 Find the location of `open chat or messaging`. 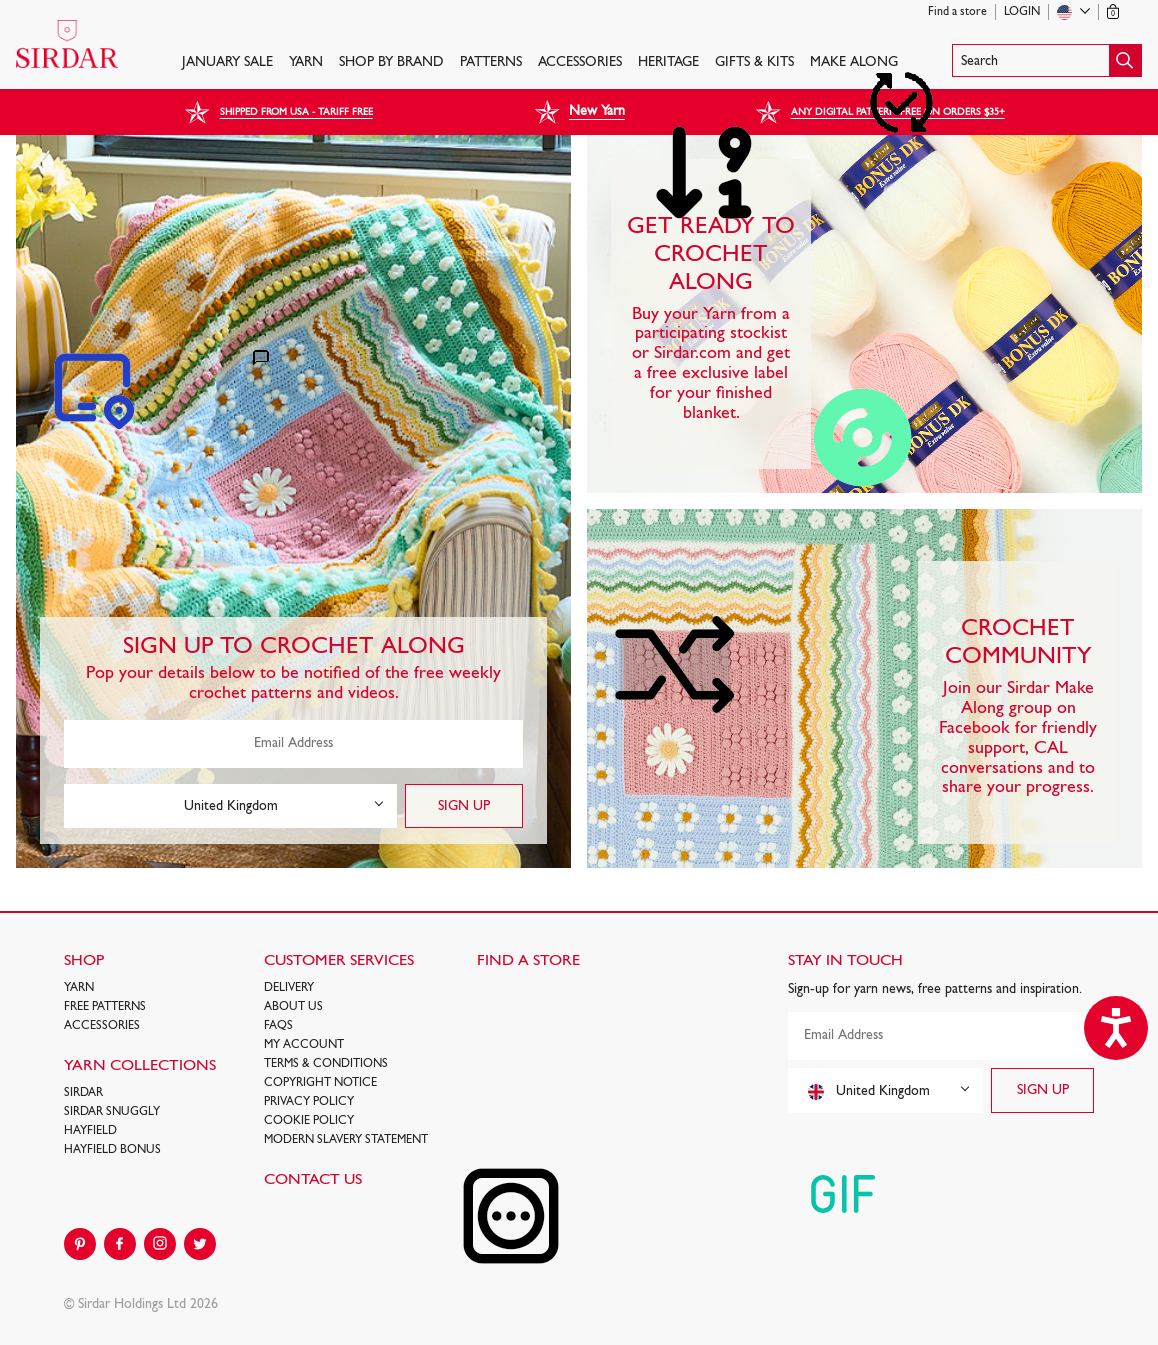

open chat or messaging is located at coordinates (261, 358).